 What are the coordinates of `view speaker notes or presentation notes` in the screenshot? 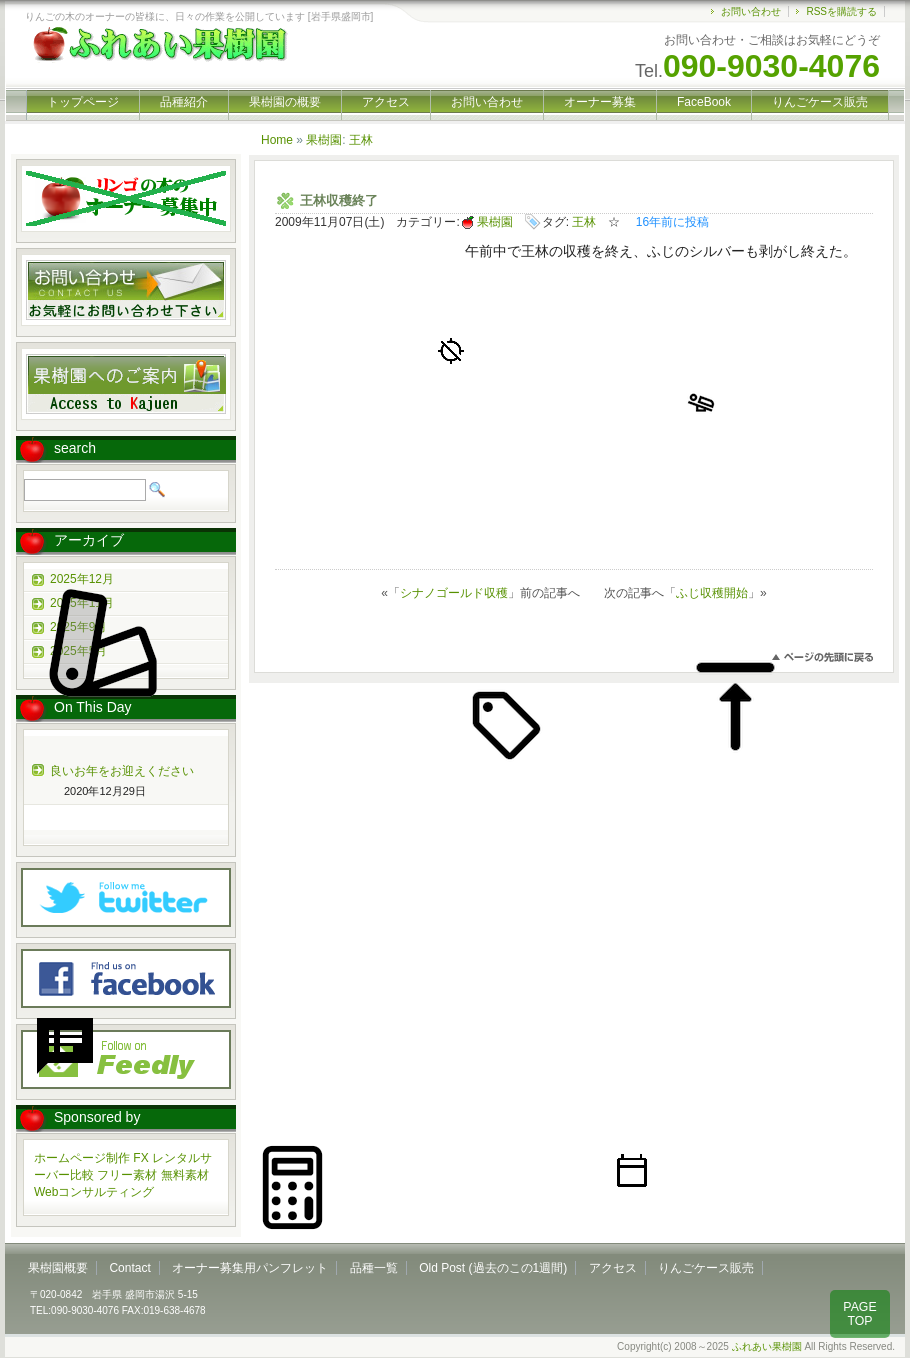 It's located at (65, 1046).